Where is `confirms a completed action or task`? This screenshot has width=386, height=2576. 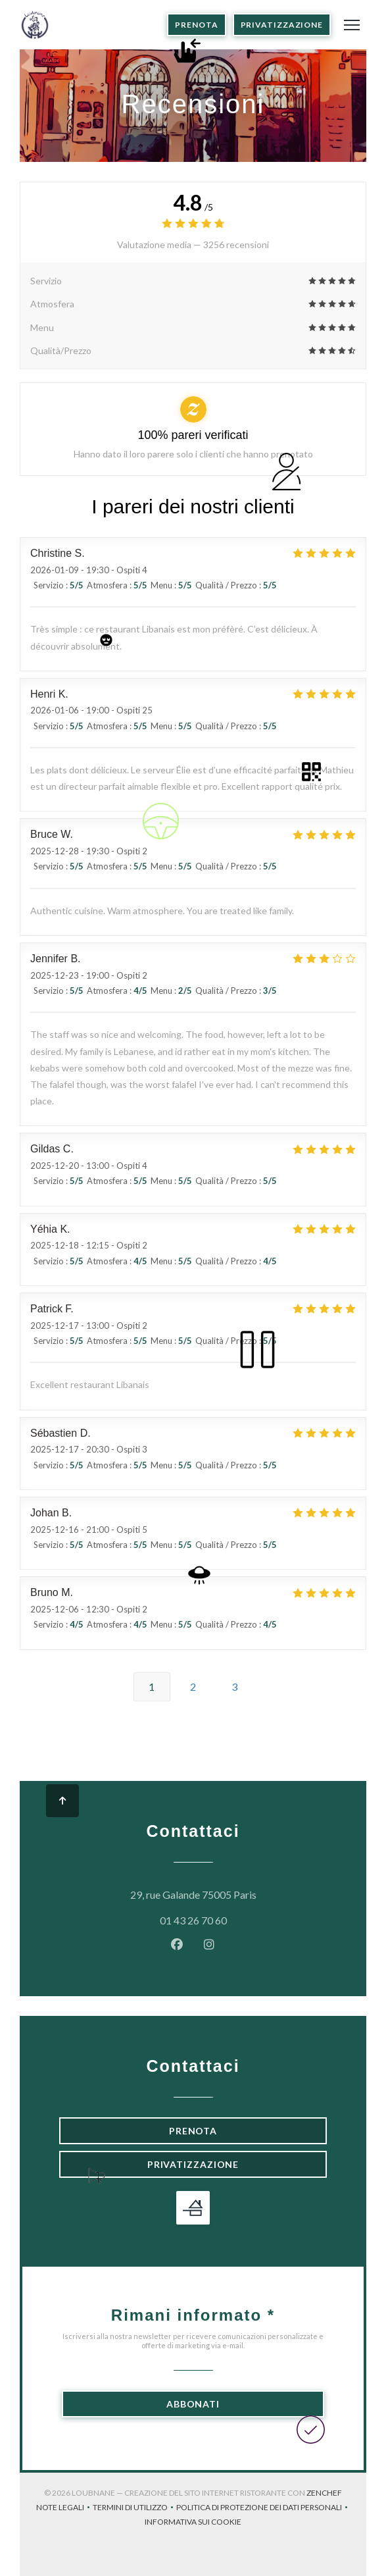 confirms a completed action or task is located at coordinates (310, 2429).